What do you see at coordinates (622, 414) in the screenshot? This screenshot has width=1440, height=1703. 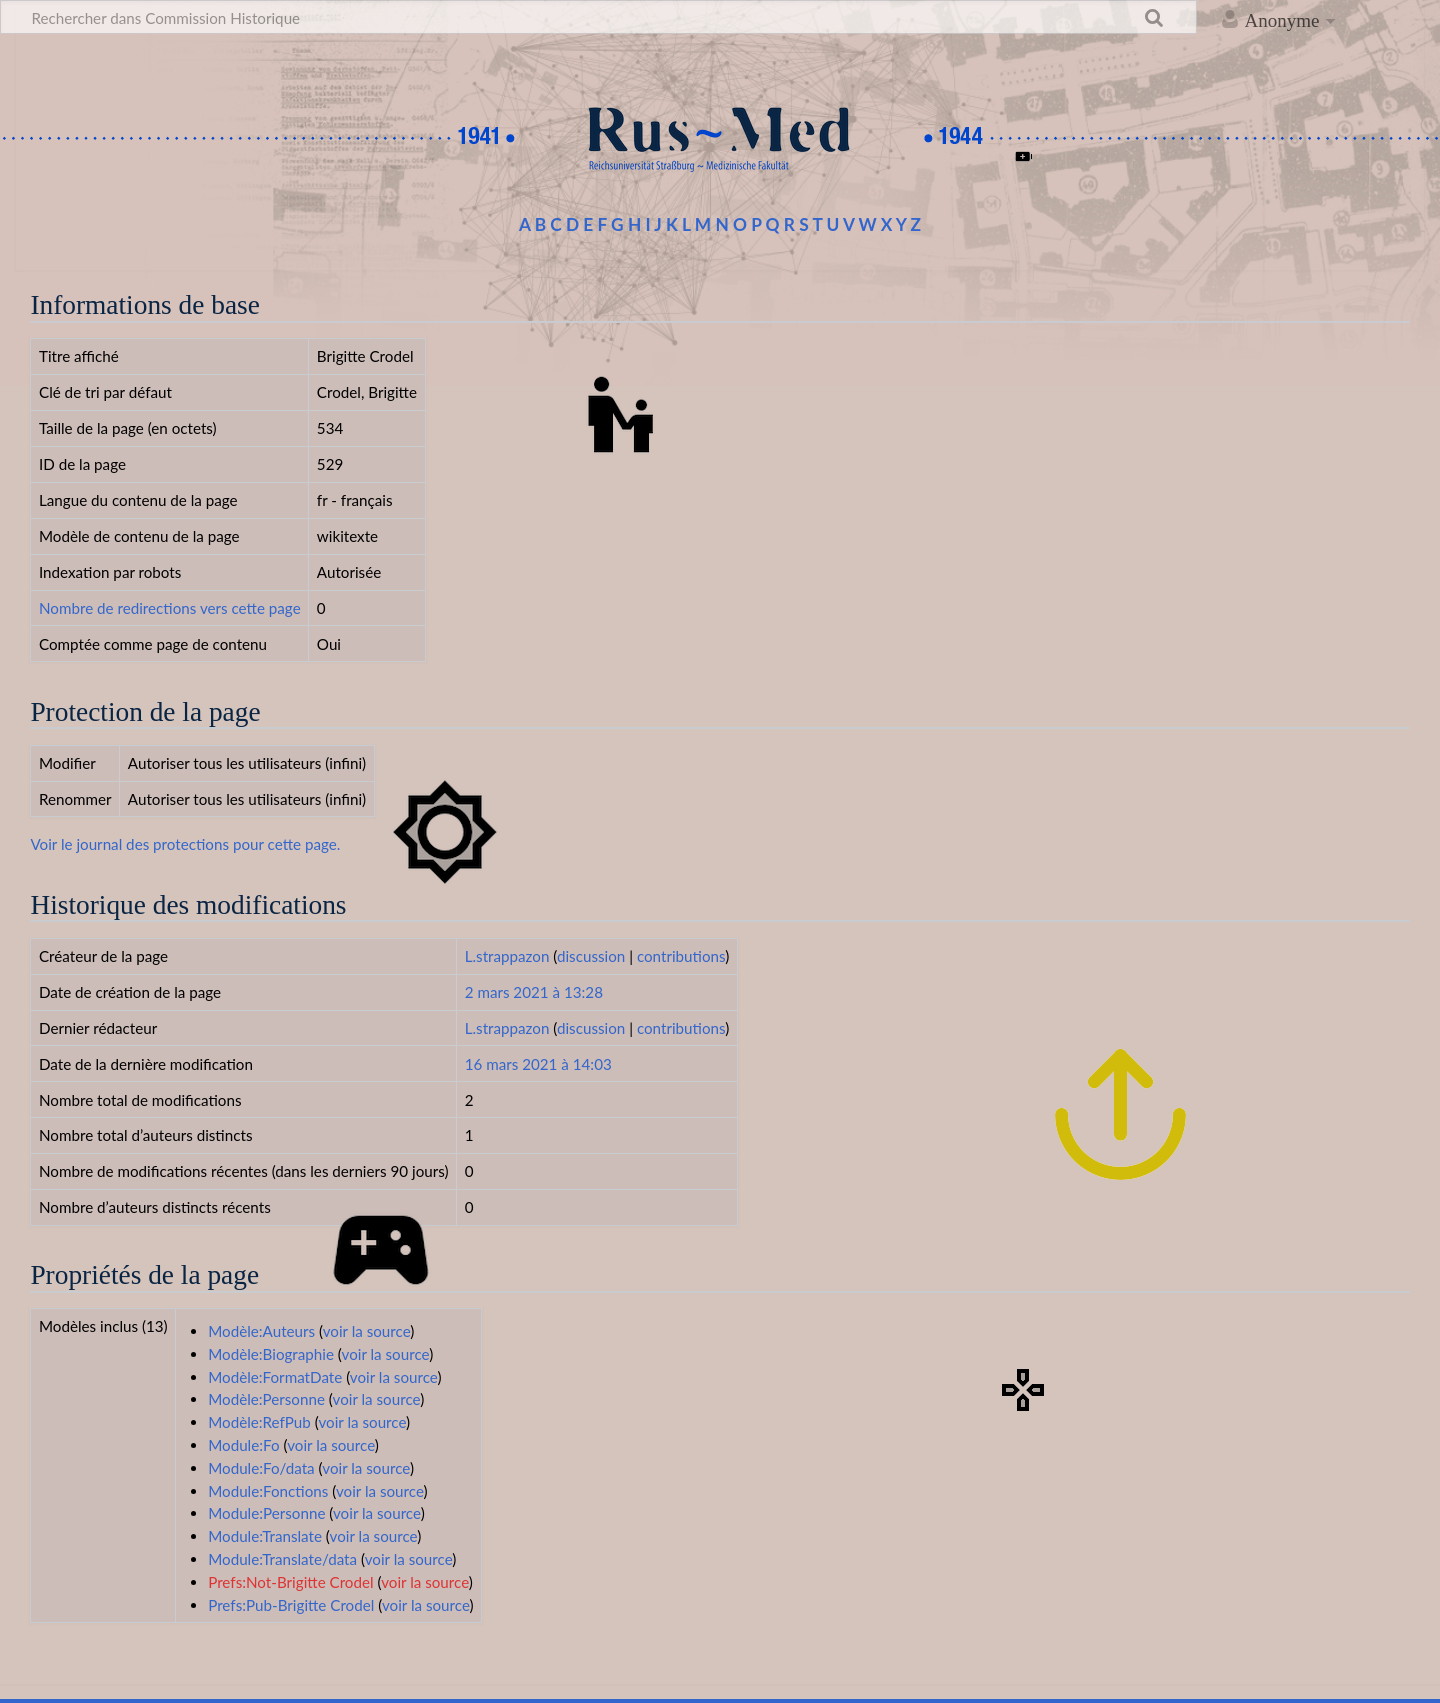 I see `indicates child supervision required` at bounding box center [622, 414].